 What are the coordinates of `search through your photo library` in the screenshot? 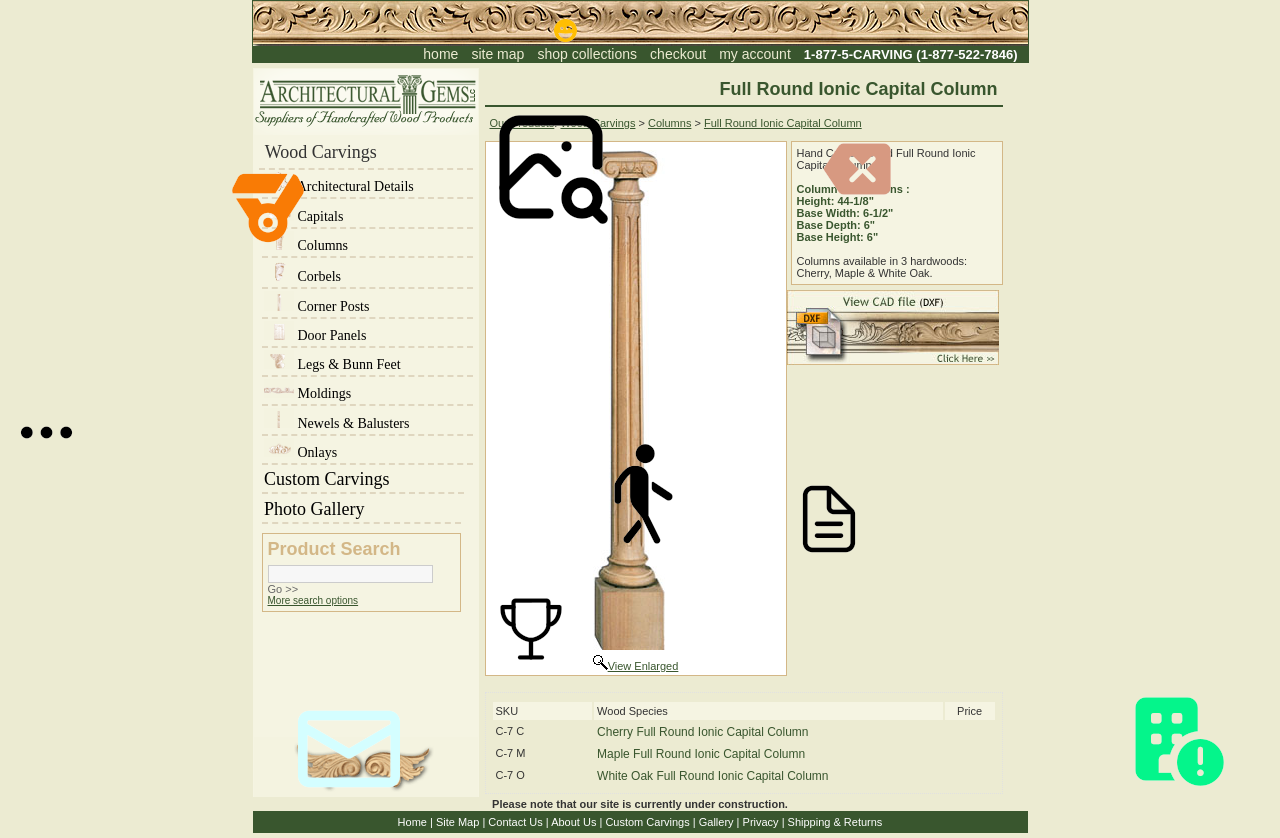 It's located at (551, 167).